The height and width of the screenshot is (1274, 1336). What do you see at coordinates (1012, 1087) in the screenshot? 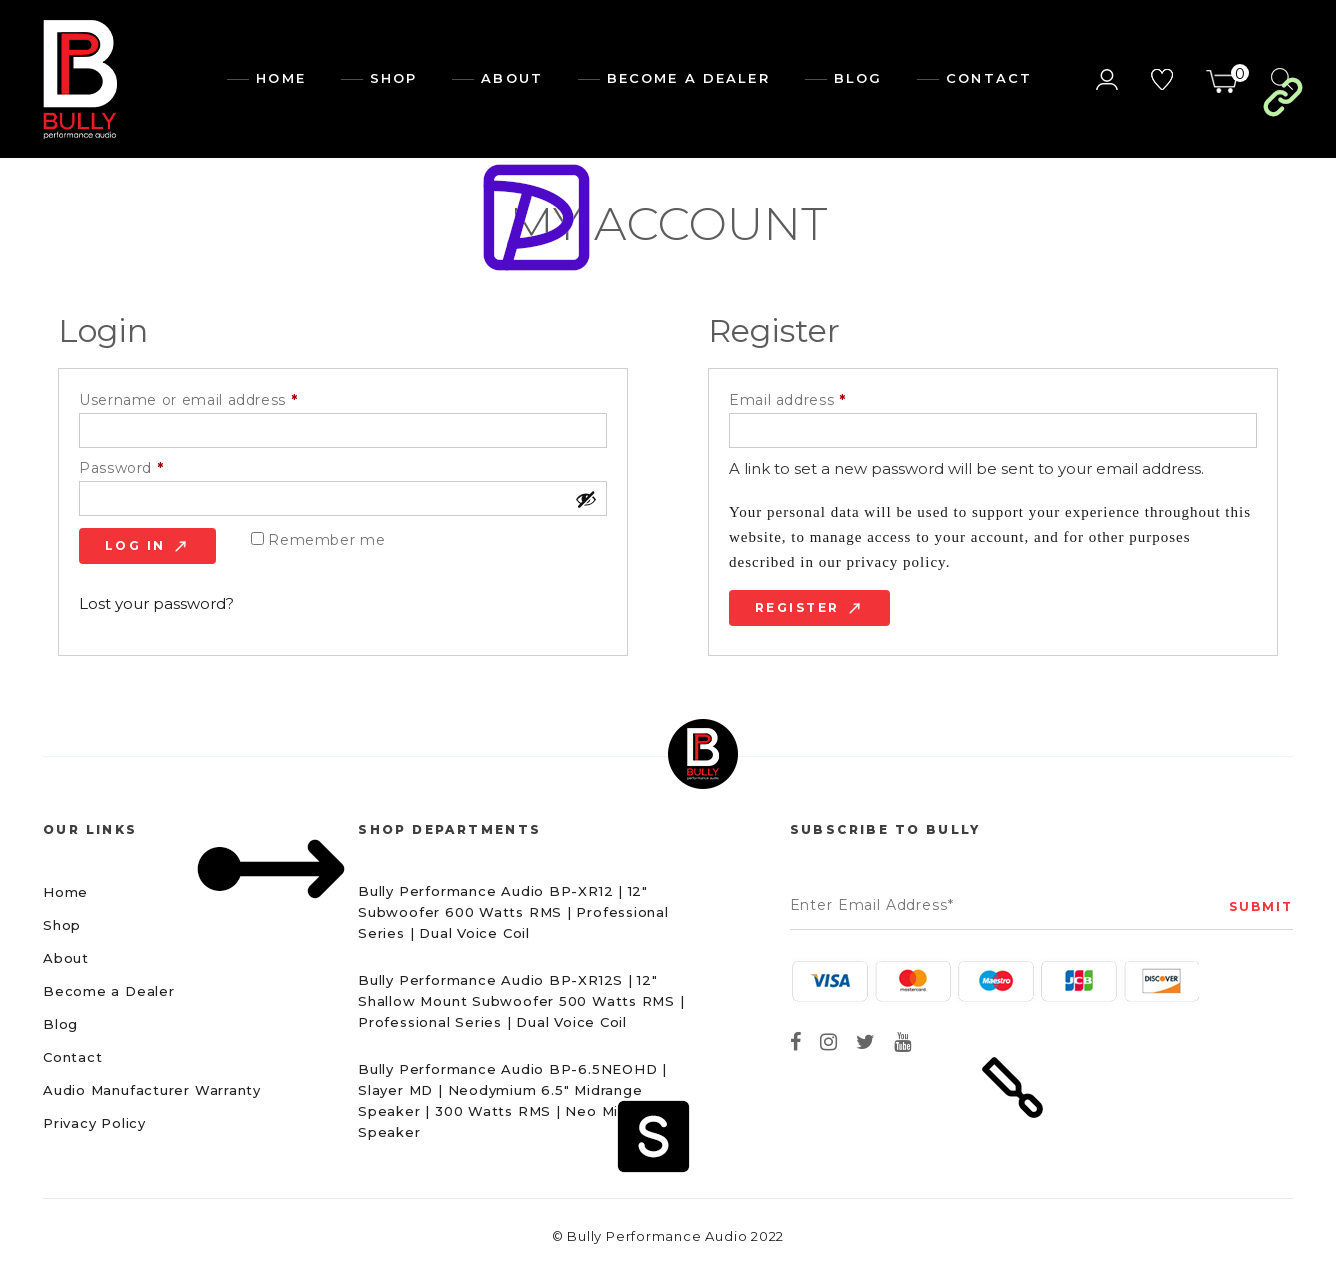
I see `access sculpting or carving tools` at bounding box center [1012, 1087].